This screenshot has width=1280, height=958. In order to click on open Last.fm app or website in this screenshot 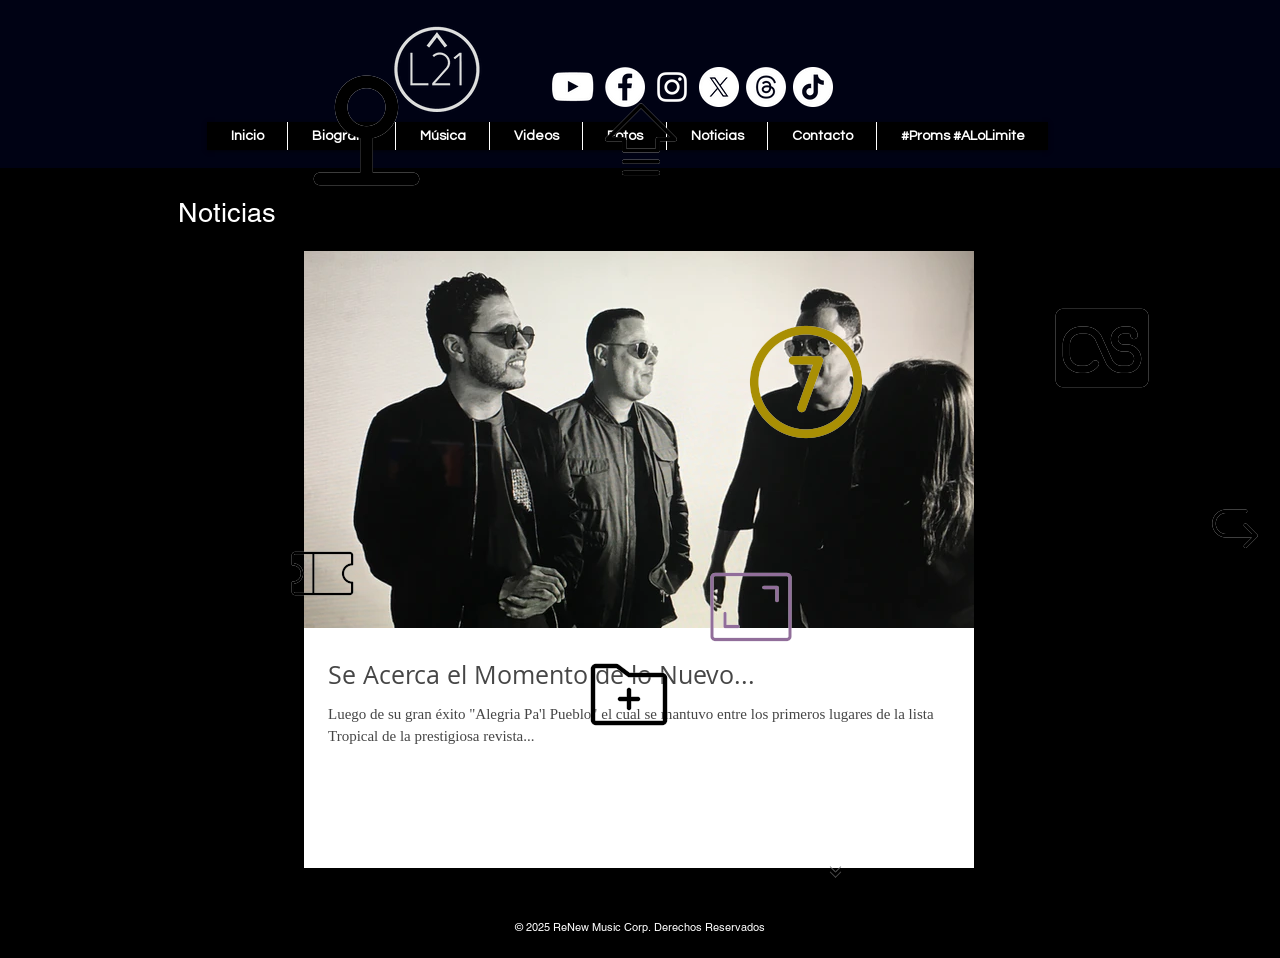, I will do `click(1102, 348)`.